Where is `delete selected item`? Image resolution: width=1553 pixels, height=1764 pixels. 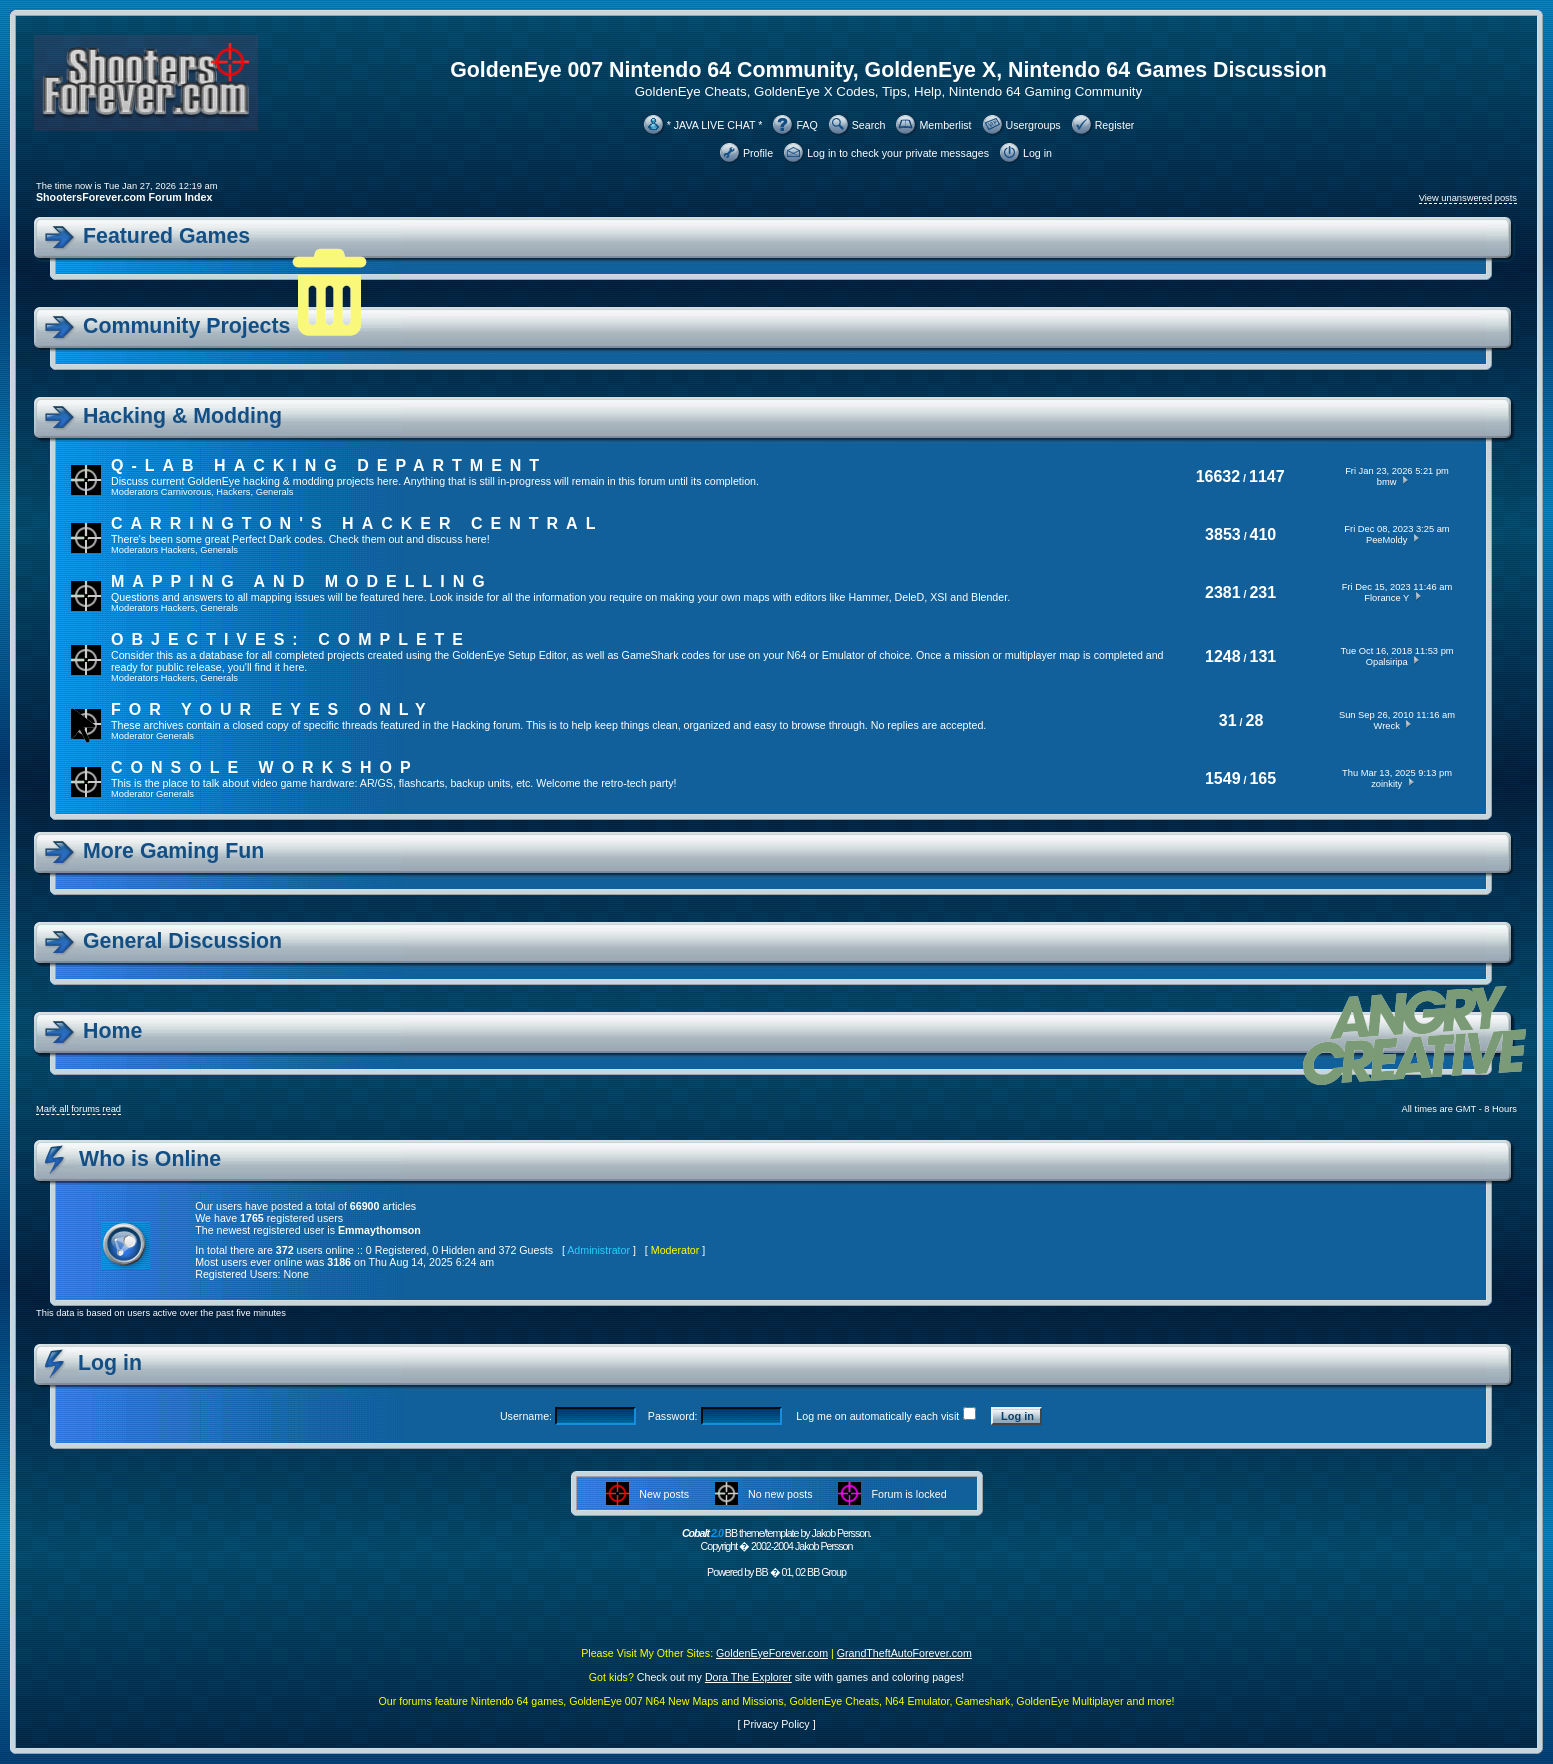
delete selected item is located at coordinates (329, 293).